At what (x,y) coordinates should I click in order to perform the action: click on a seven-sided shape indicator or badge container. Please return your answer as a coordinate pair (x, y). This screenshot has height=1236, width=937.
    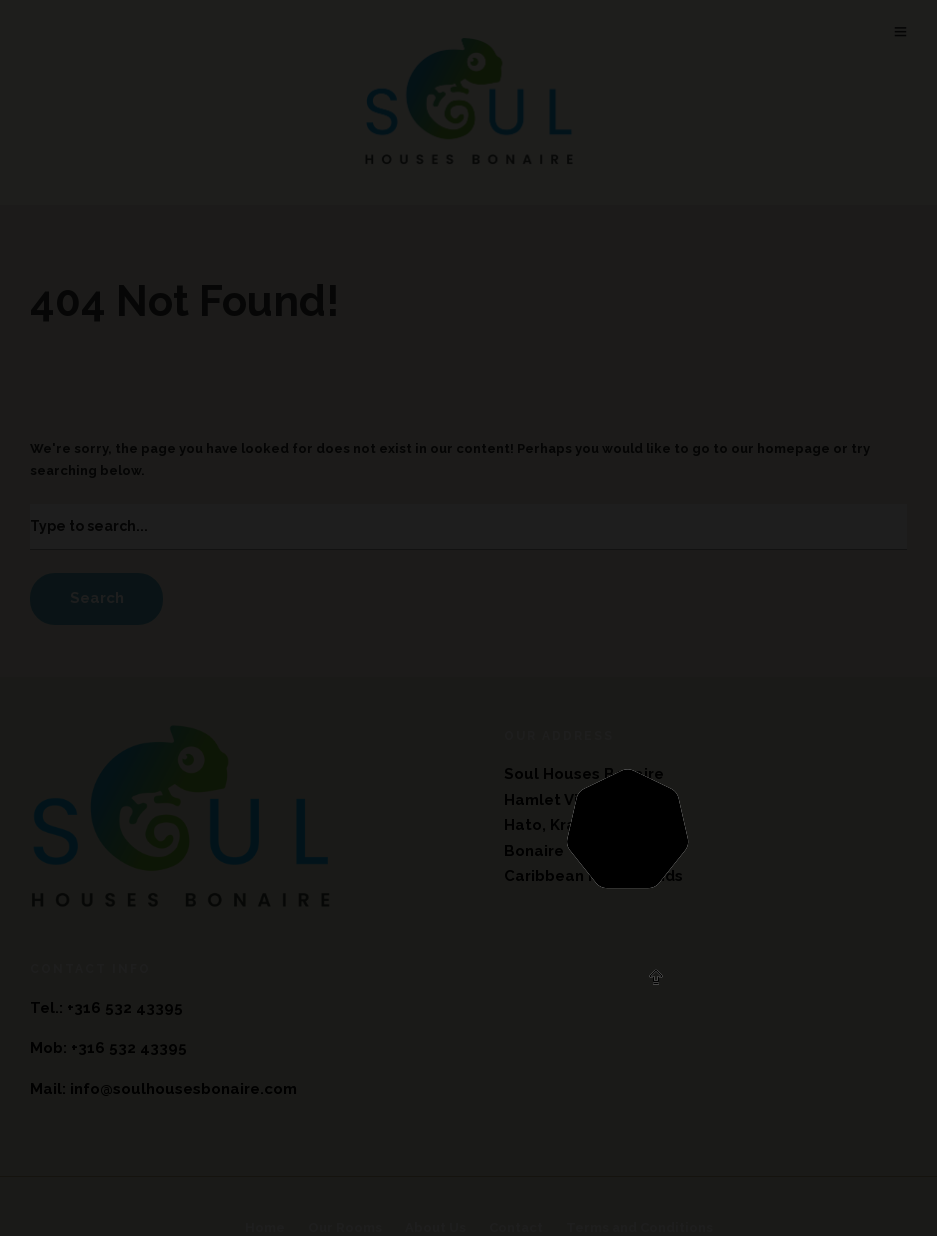
    Looking at the image, I should click on (627, 832).